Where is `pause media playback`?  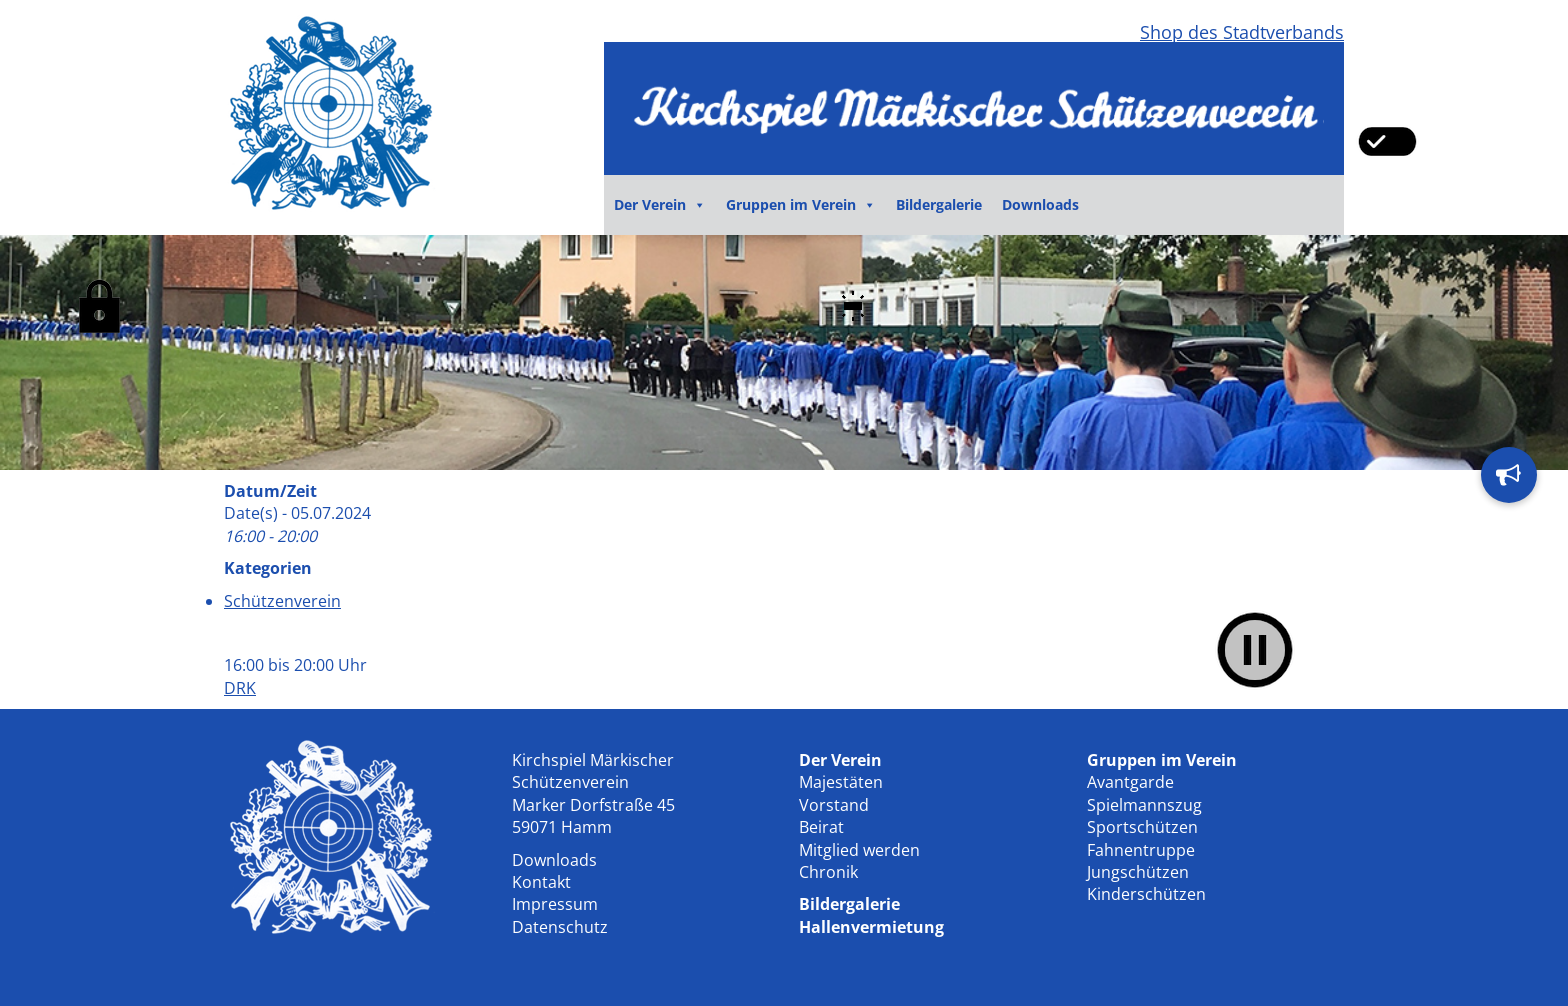
pause media playback is located at coordinates (1255, 650).